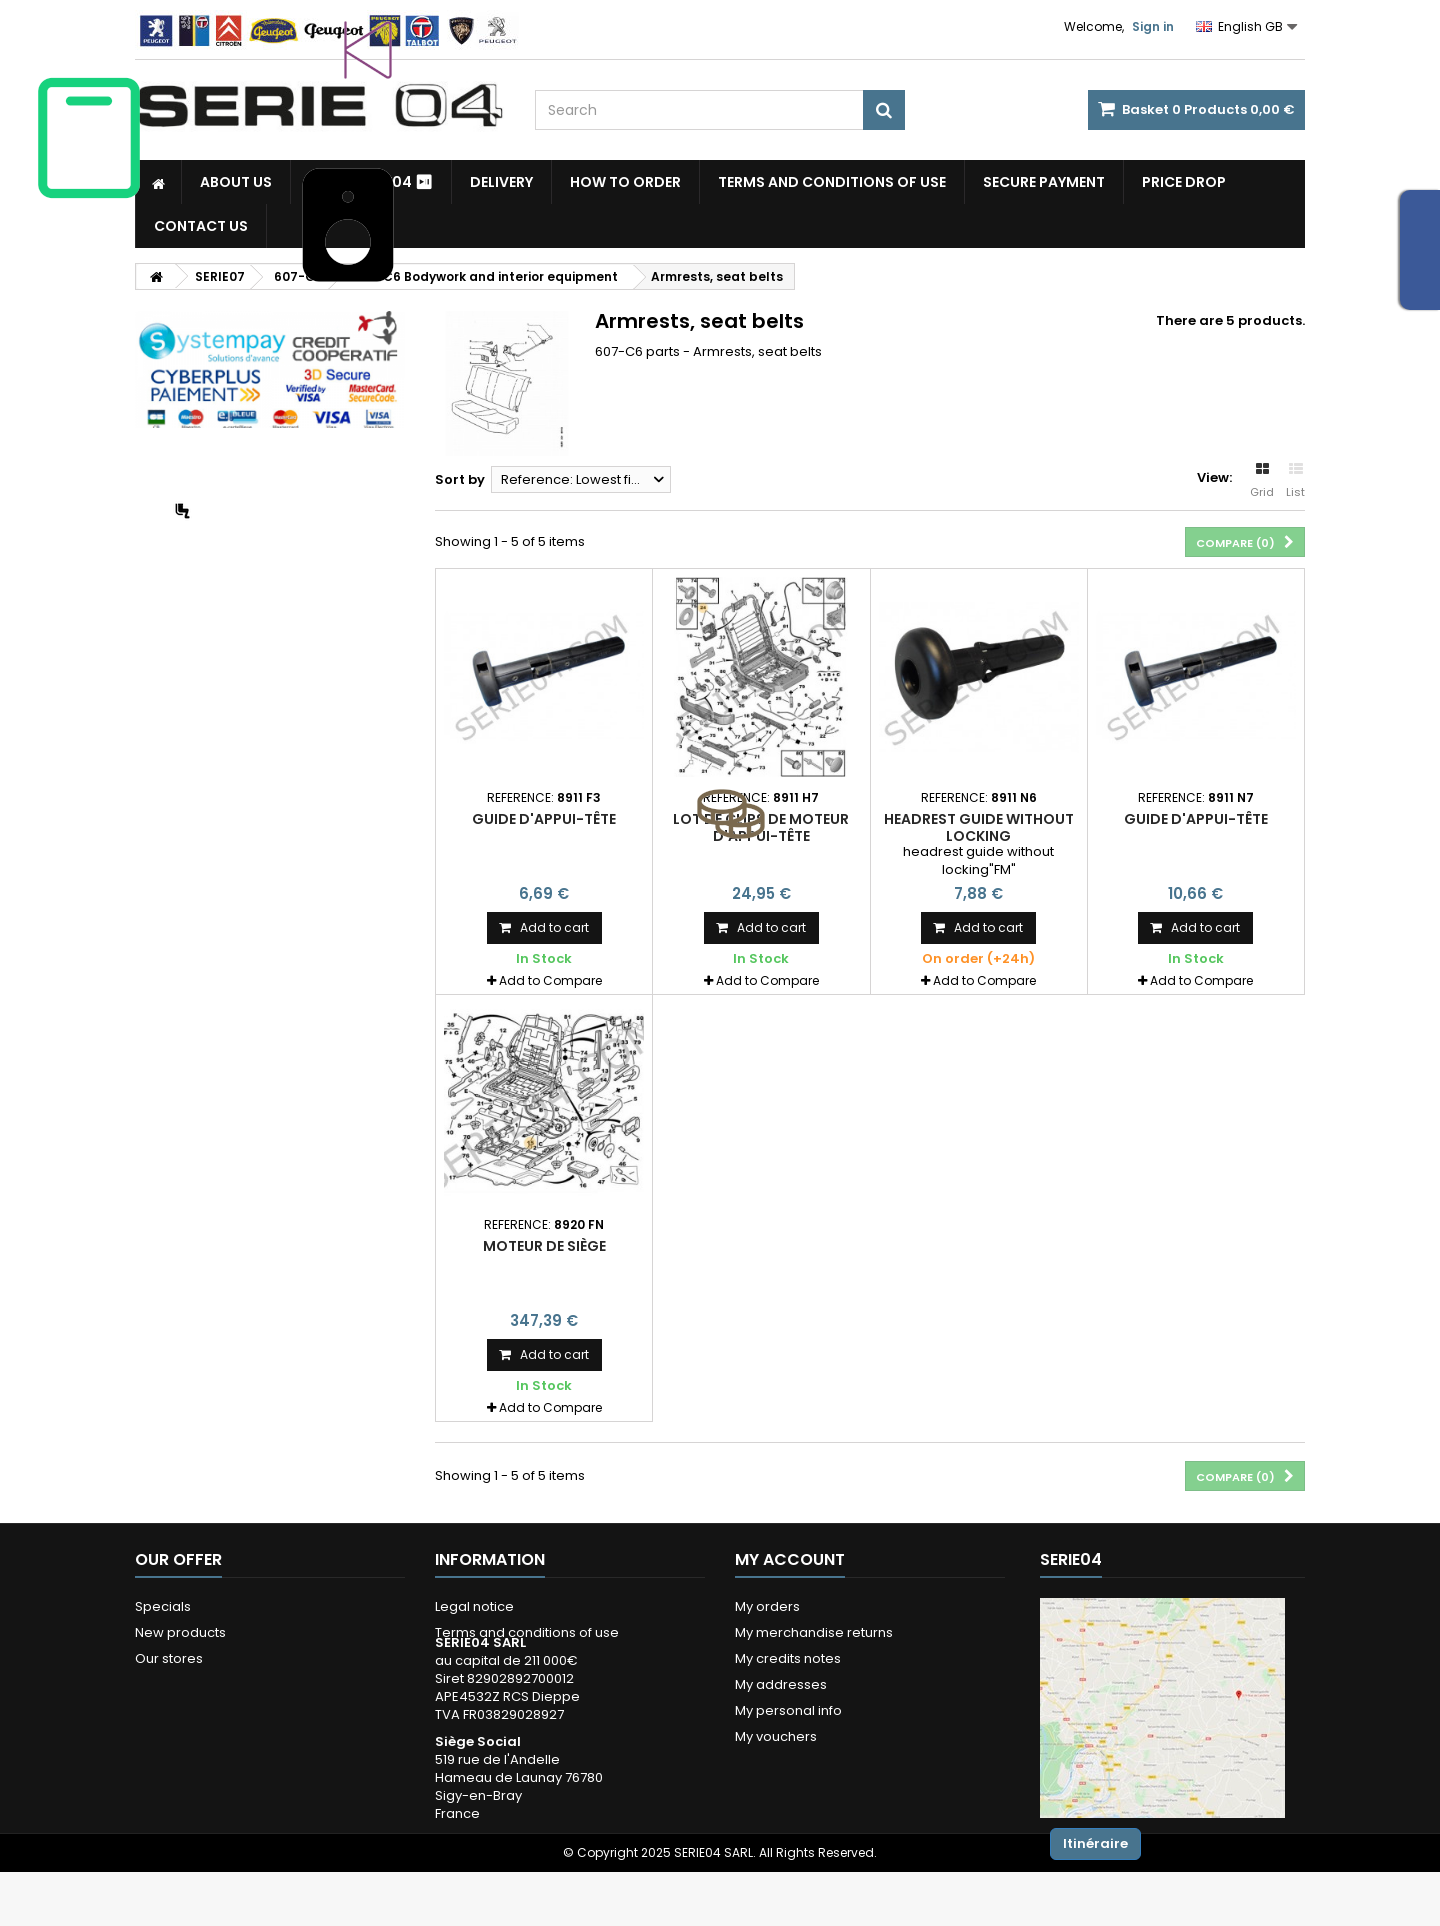 The height and width of the screenshot is (1926, 1440). I want to click on adjust speaker or audio output settings, so click(348, 225).